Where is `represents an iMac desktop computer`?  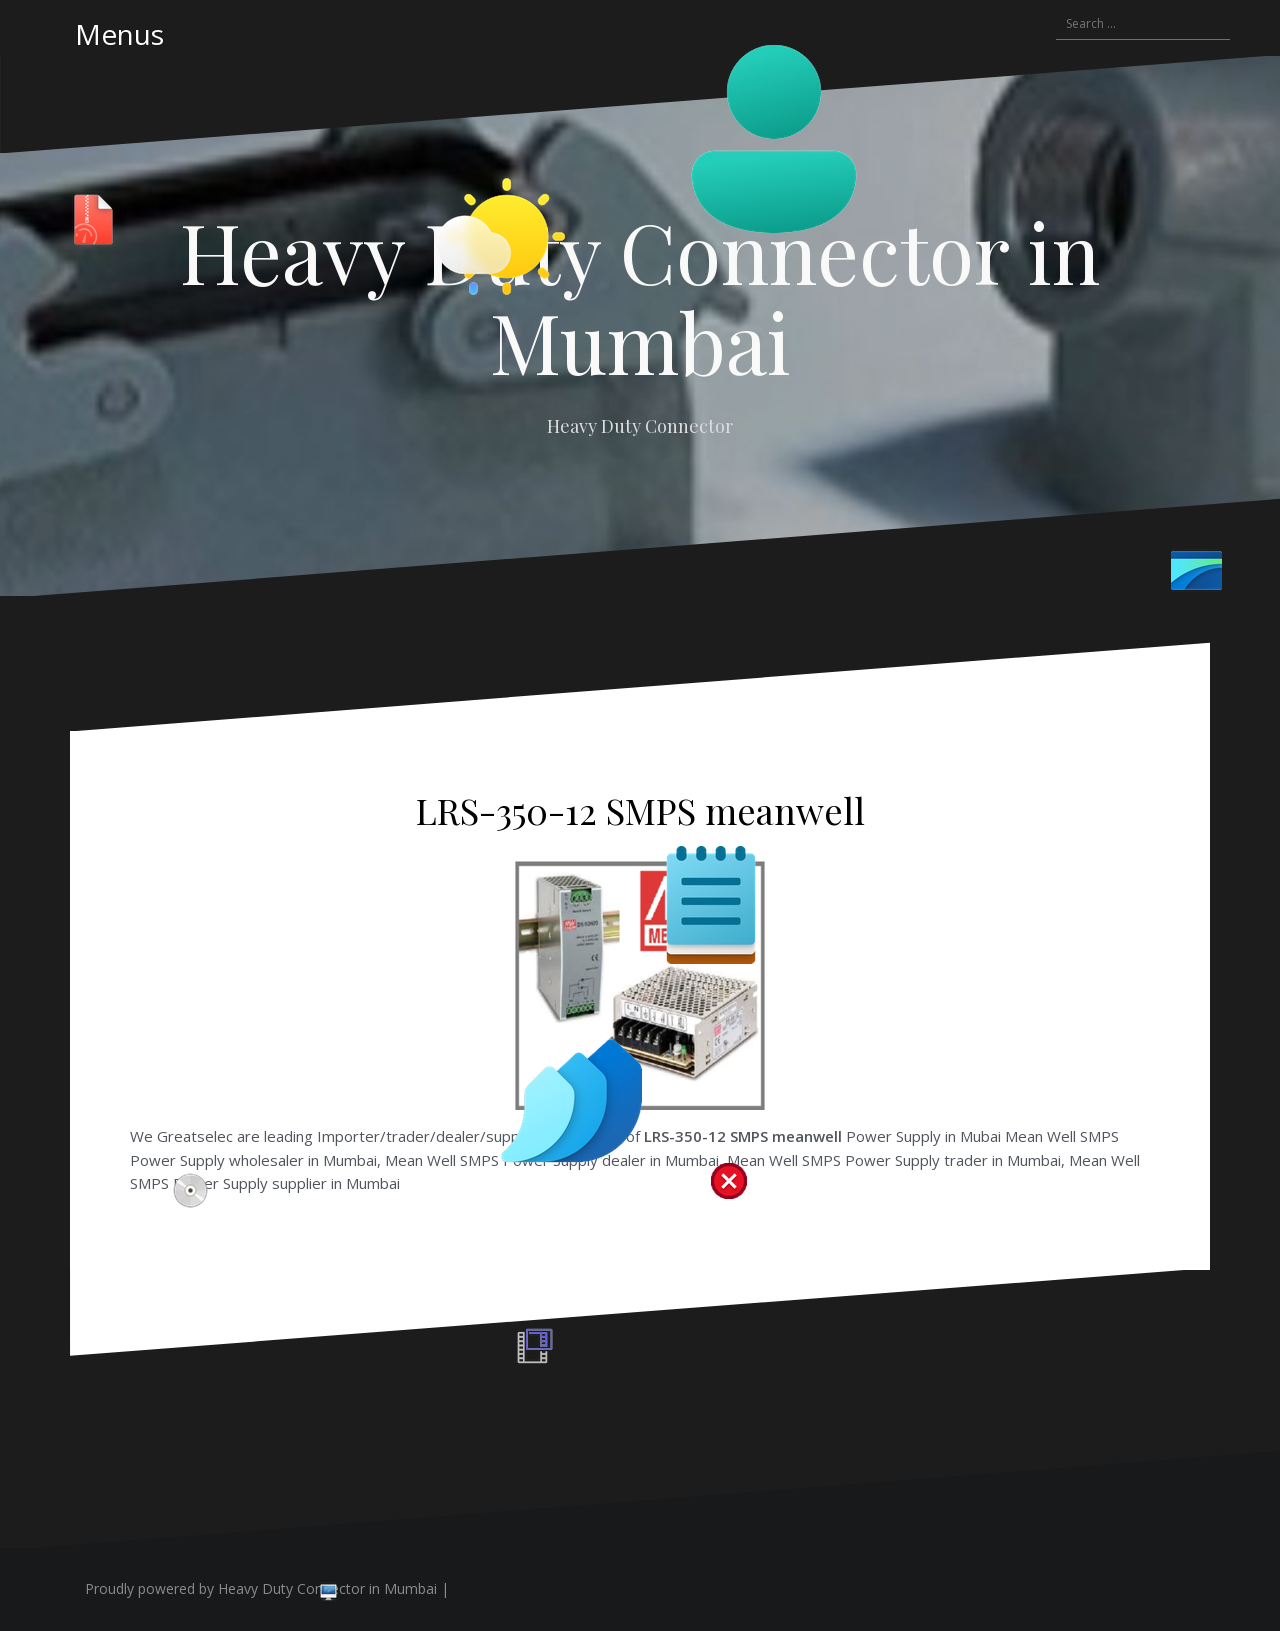 represents an iMac desktop computer is located at coordinates (328, 1591).